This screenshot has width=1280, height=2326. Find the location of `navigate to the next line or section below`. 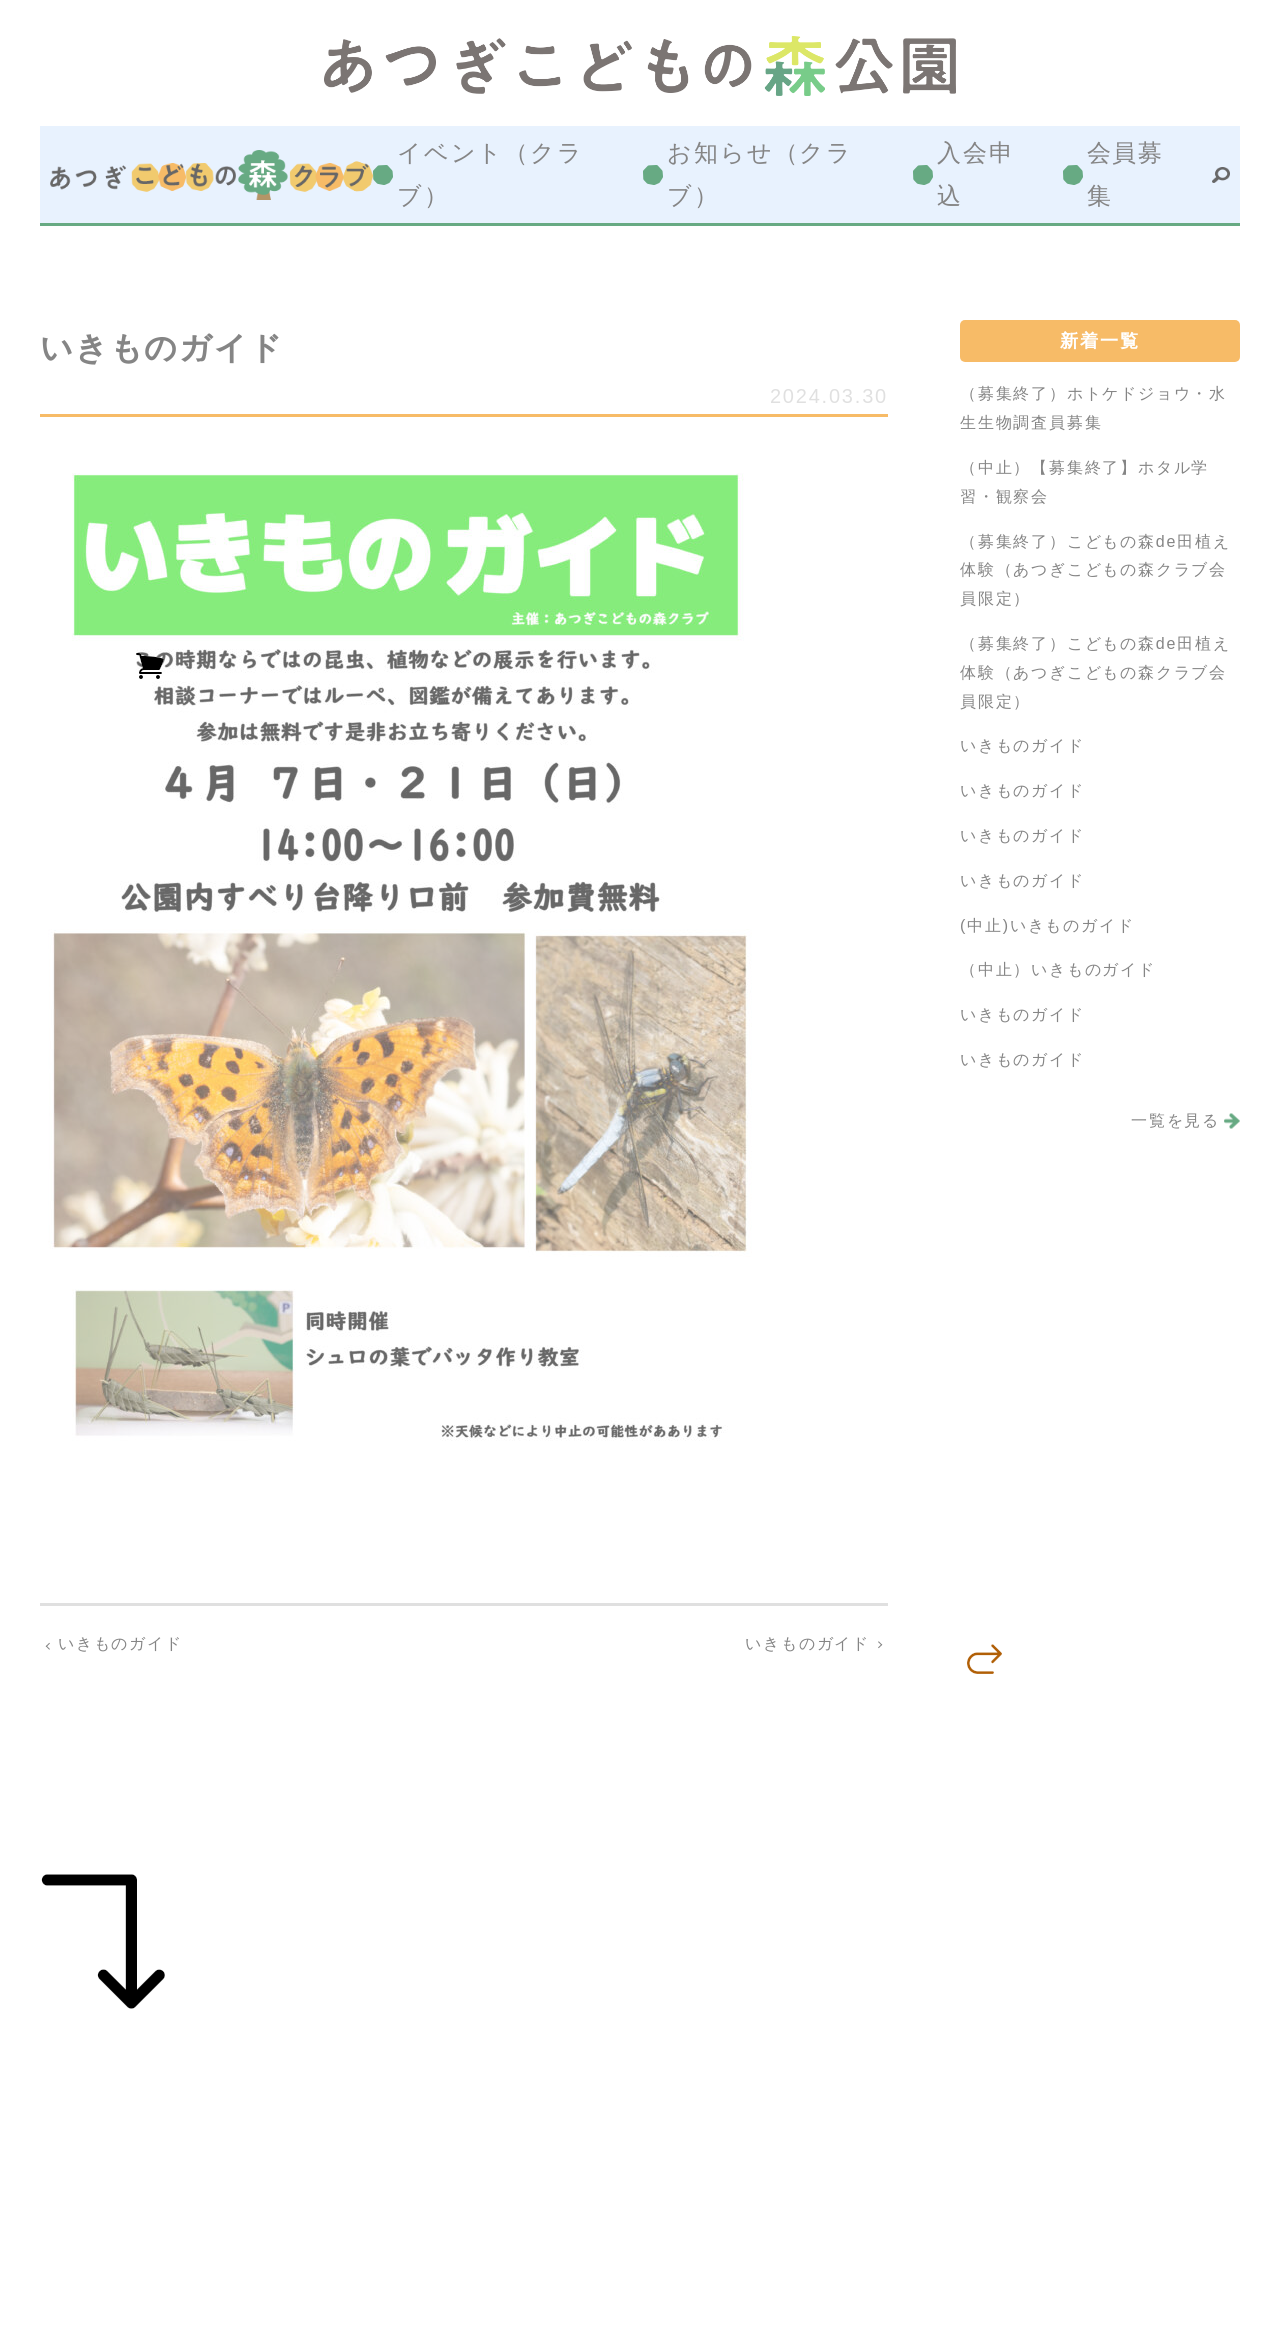

navigate to the next line or section below is located at coordinates (103, 1941).